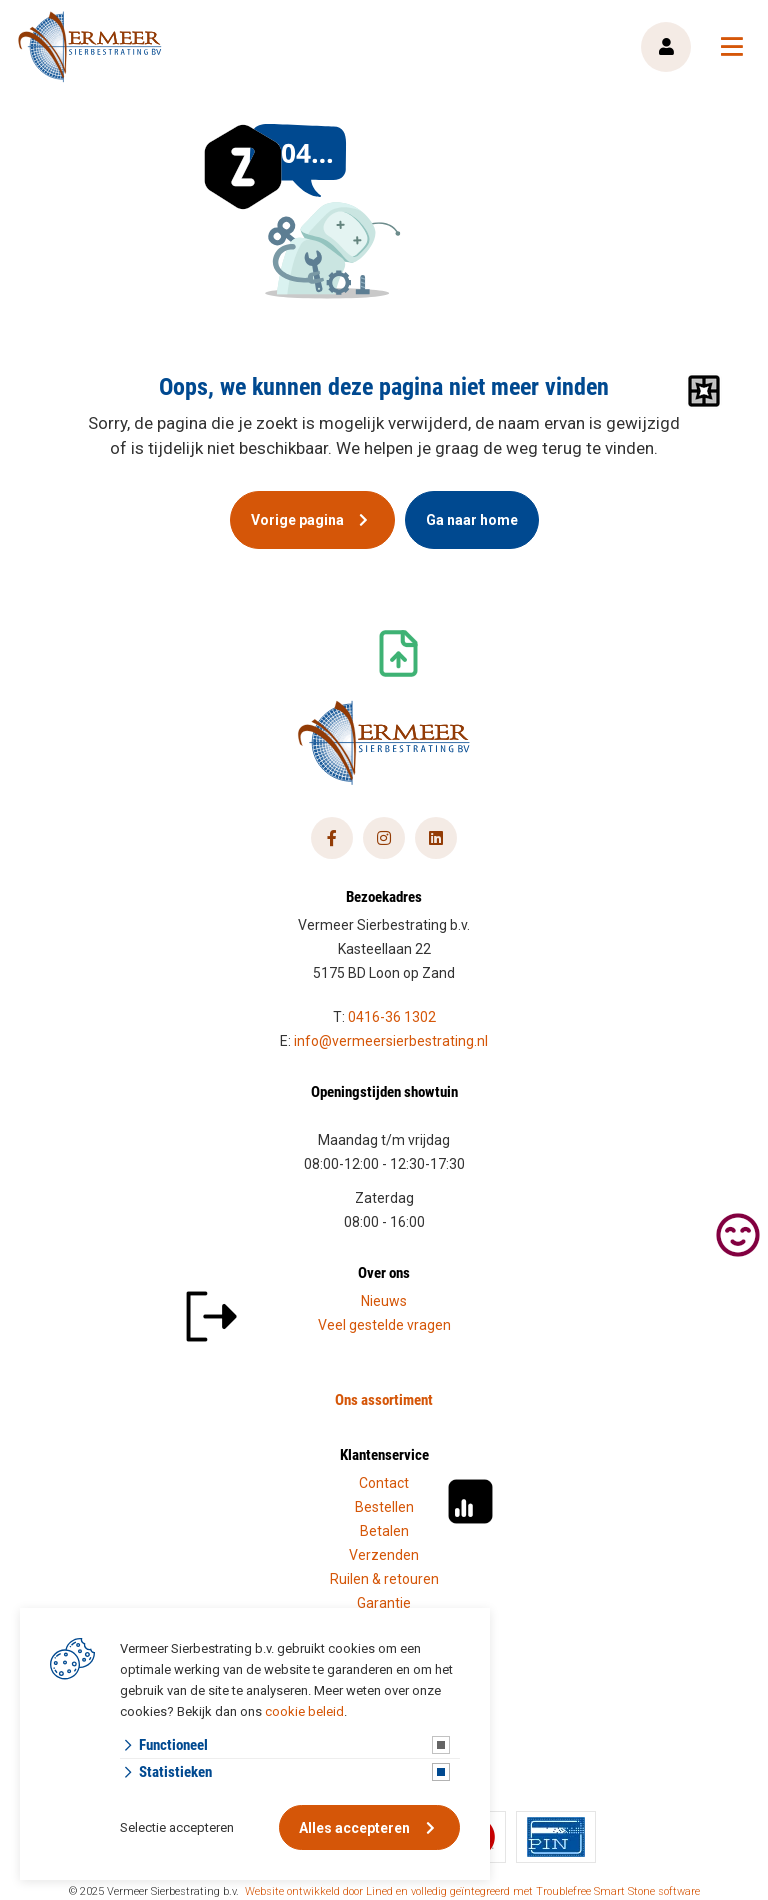  What do you see at coordinates (398, 653) in the screenshot?
I see `upload a file` at bounding box center [398, 653].